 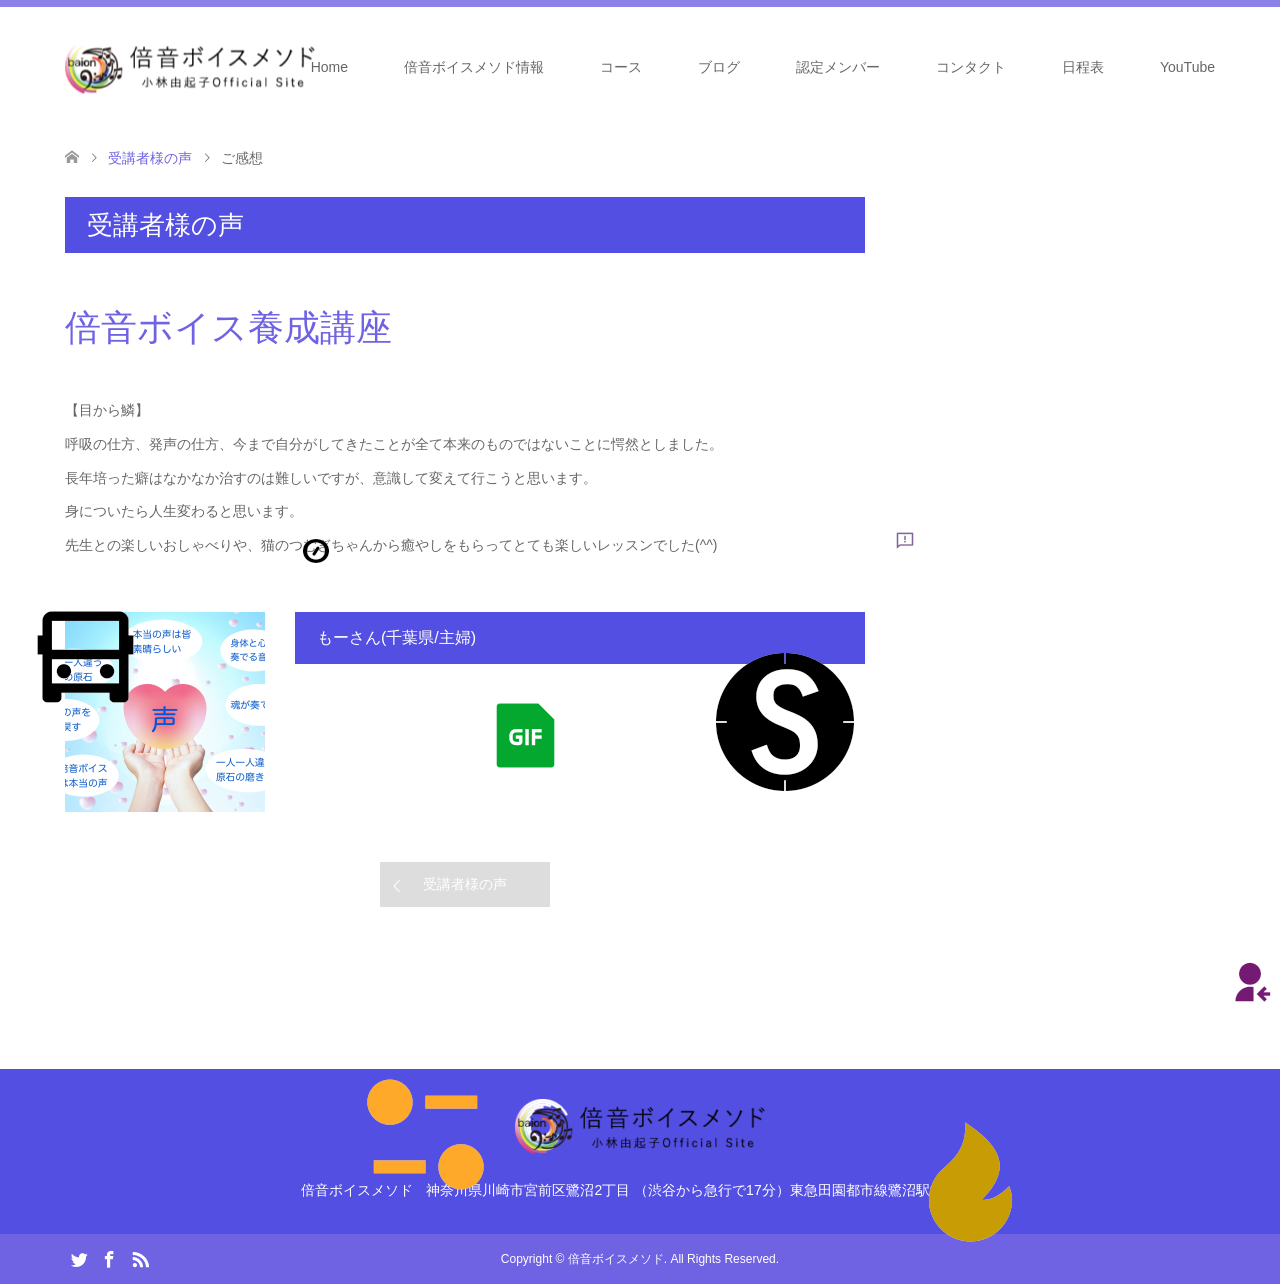 I want to click on automattic company logo, so click(x=316, y=551).